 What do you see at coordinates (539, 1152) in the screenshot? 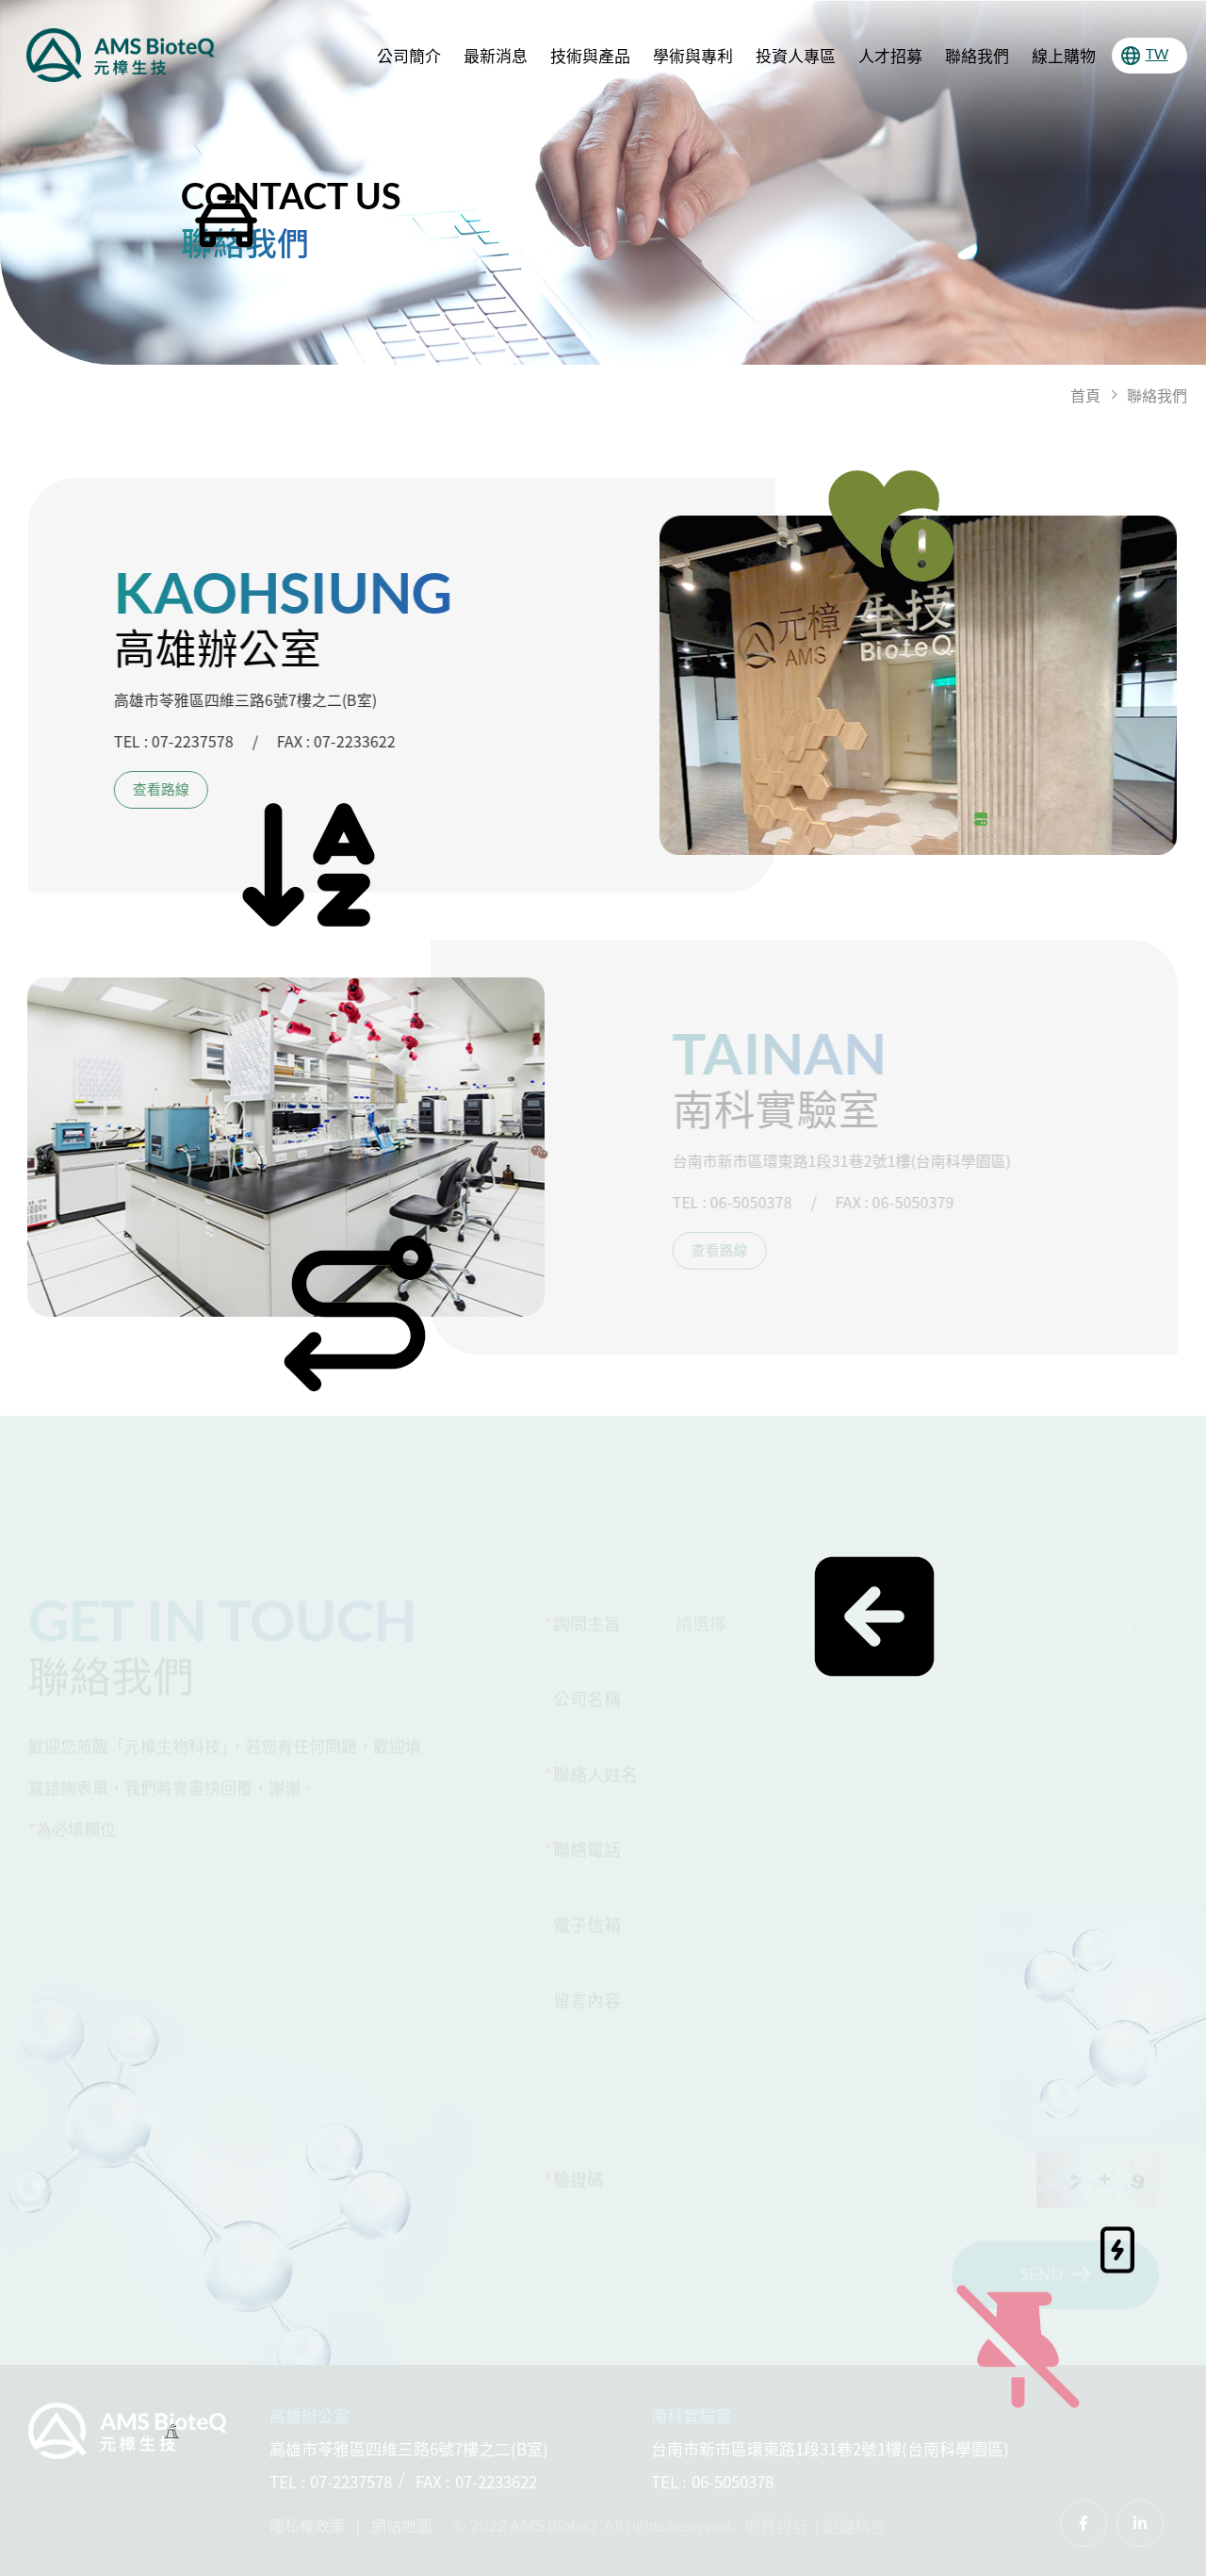
I see `open WeChat messaging app` at bounding box center [539, 1152].